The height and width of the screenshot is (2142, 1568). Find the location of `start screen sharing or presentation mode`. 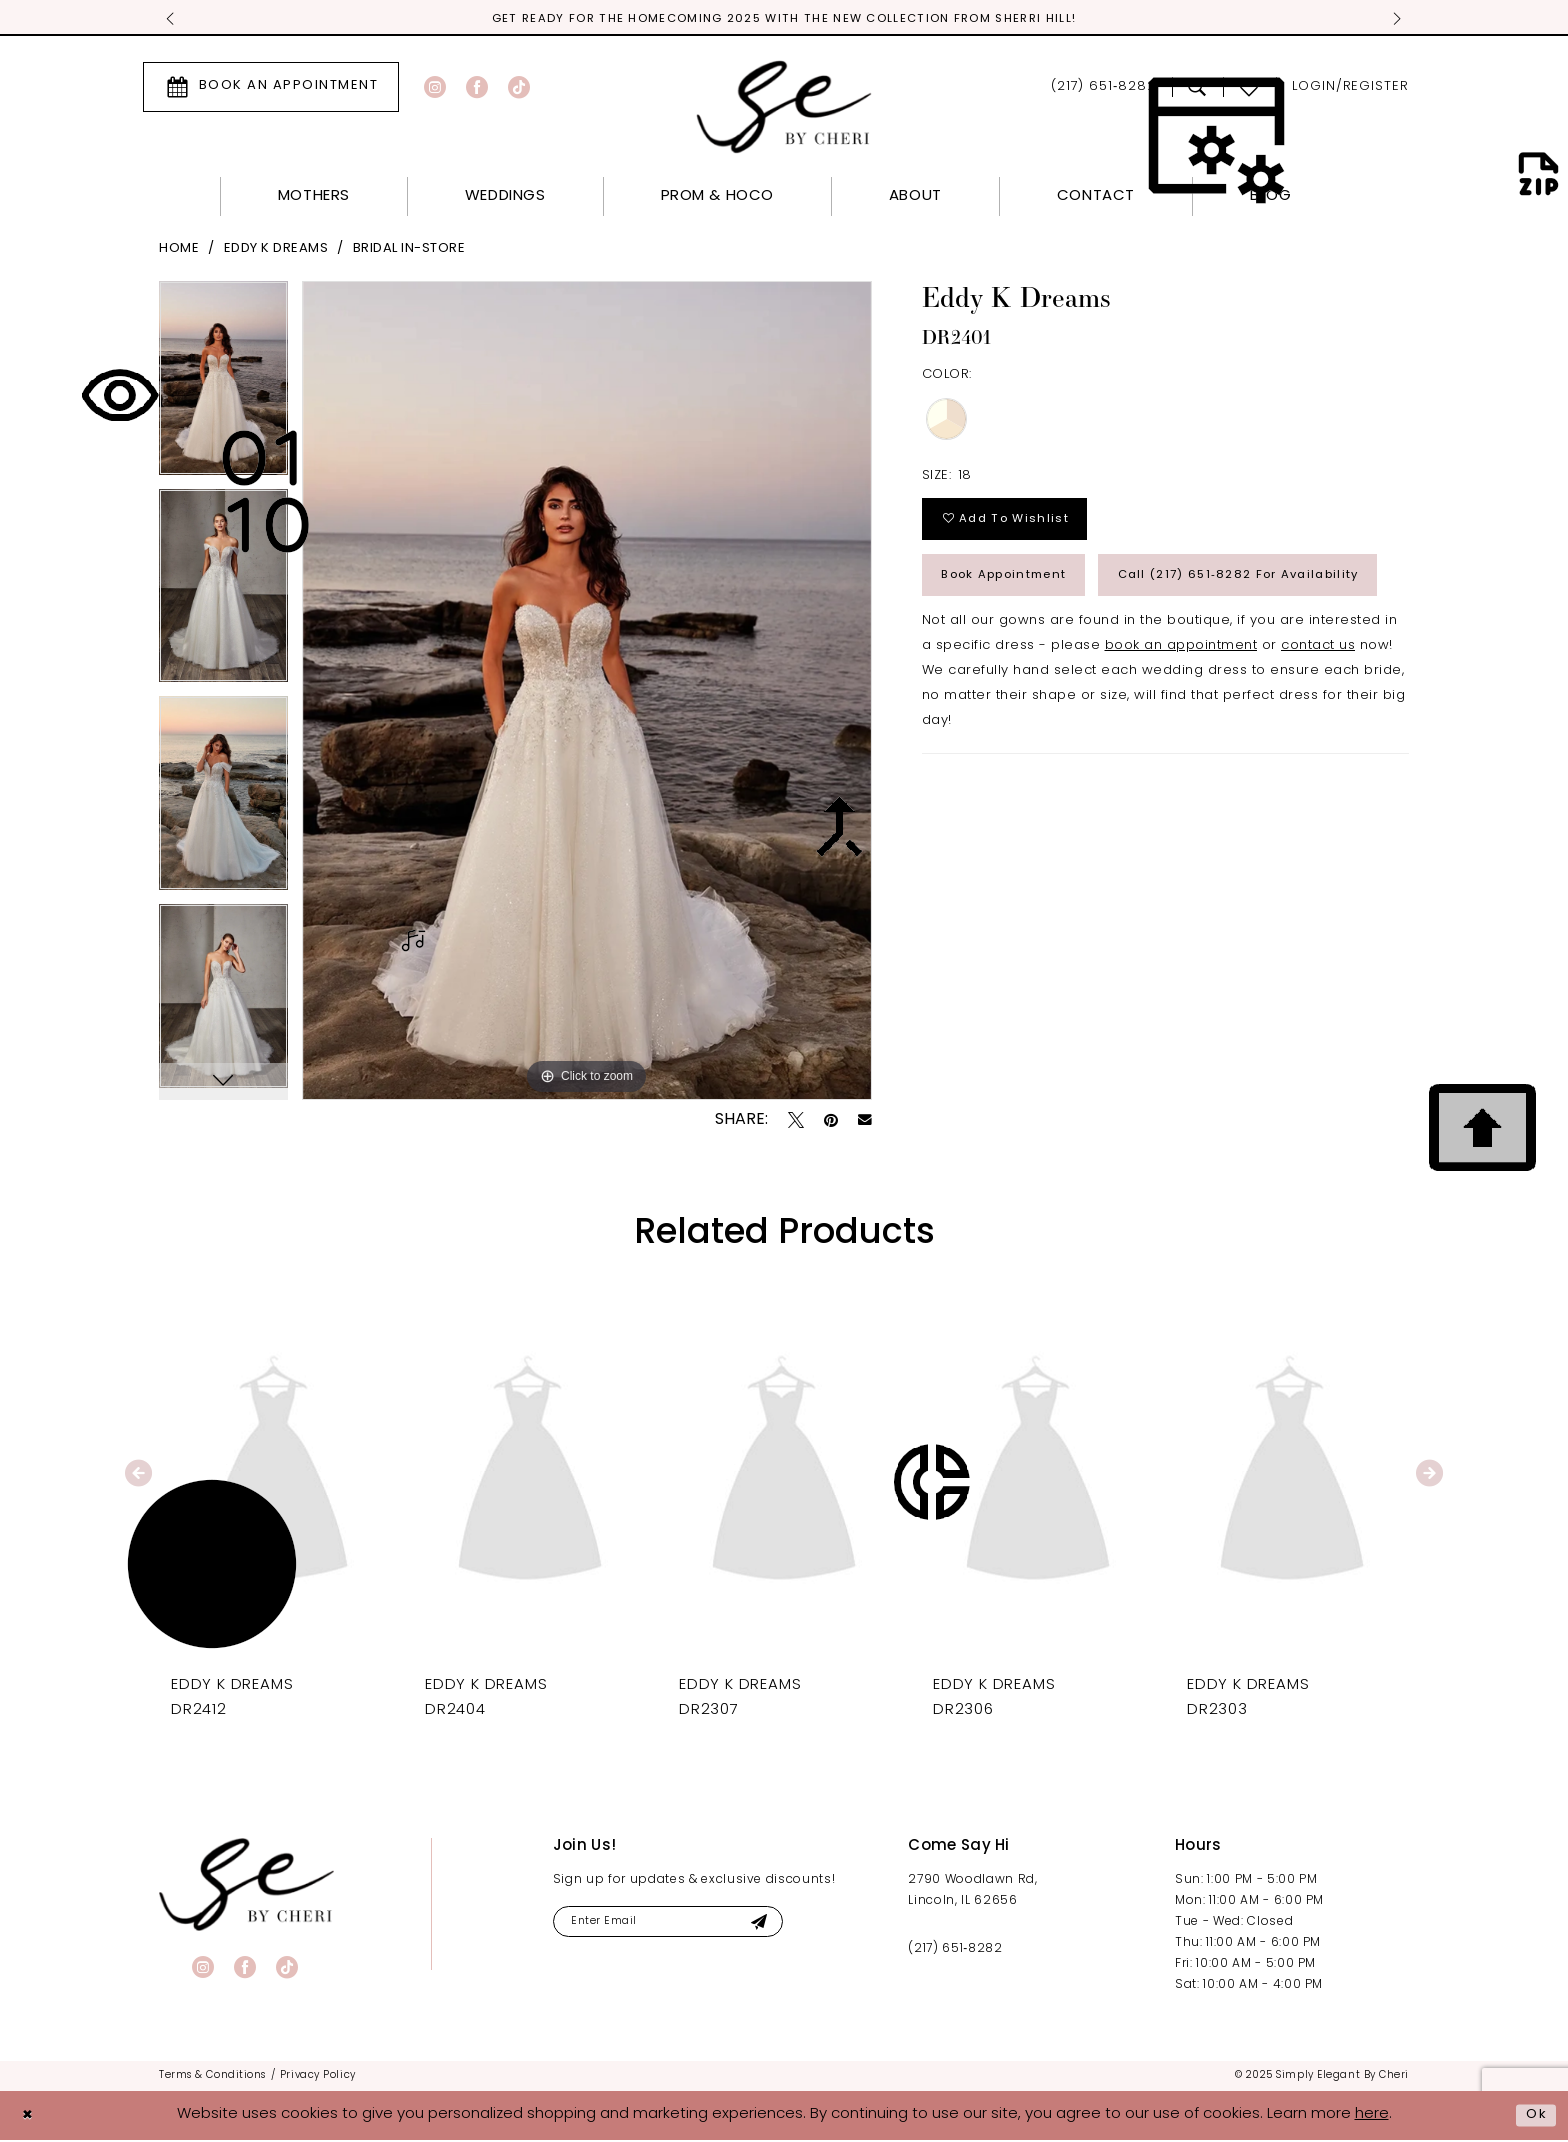

start screen sharing or presentation mode is located at coordinates (1482, 1127).